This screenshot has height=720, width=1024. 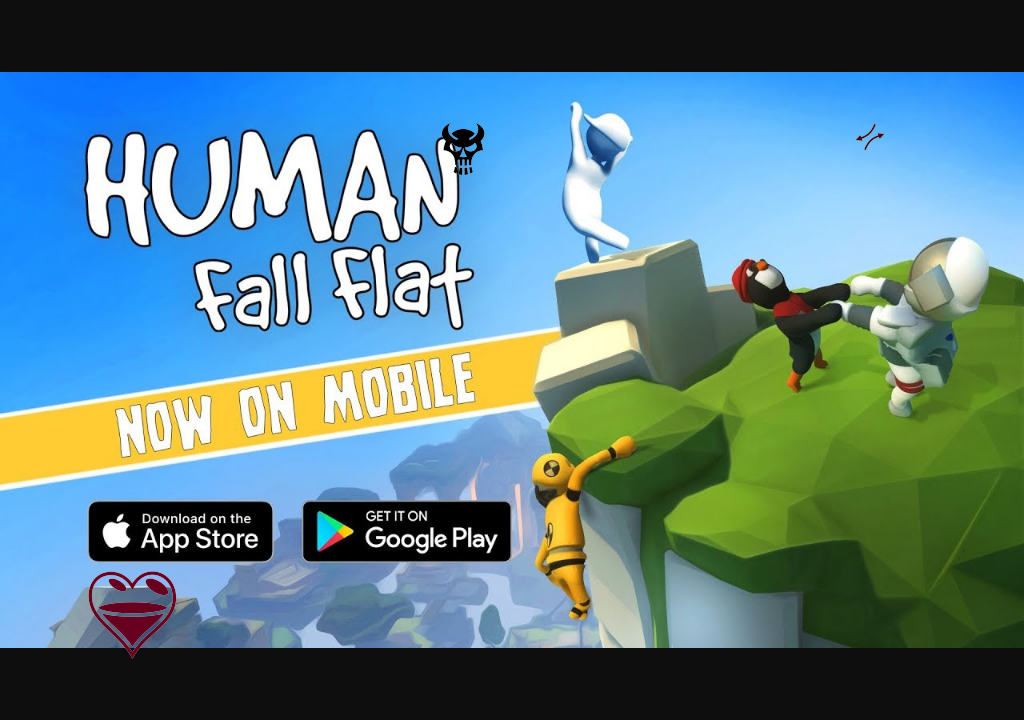 I want to click on indicates a fragile or special health/life status in a game, so click(x=131, y=614).